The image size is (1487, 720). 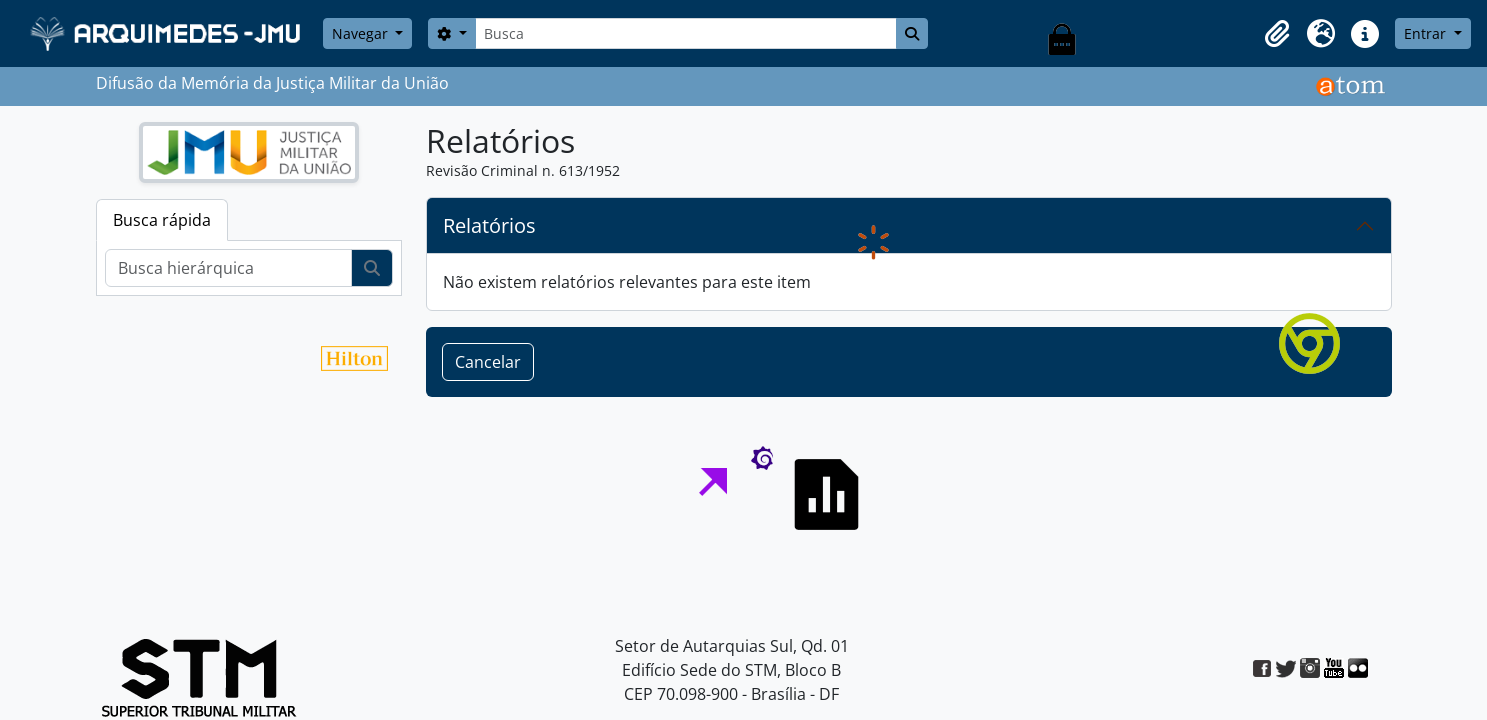 What do you see at coordinates (713, 482) in the screenshot?
I see `open link in new tab or window` at bounding box center [713, 482].